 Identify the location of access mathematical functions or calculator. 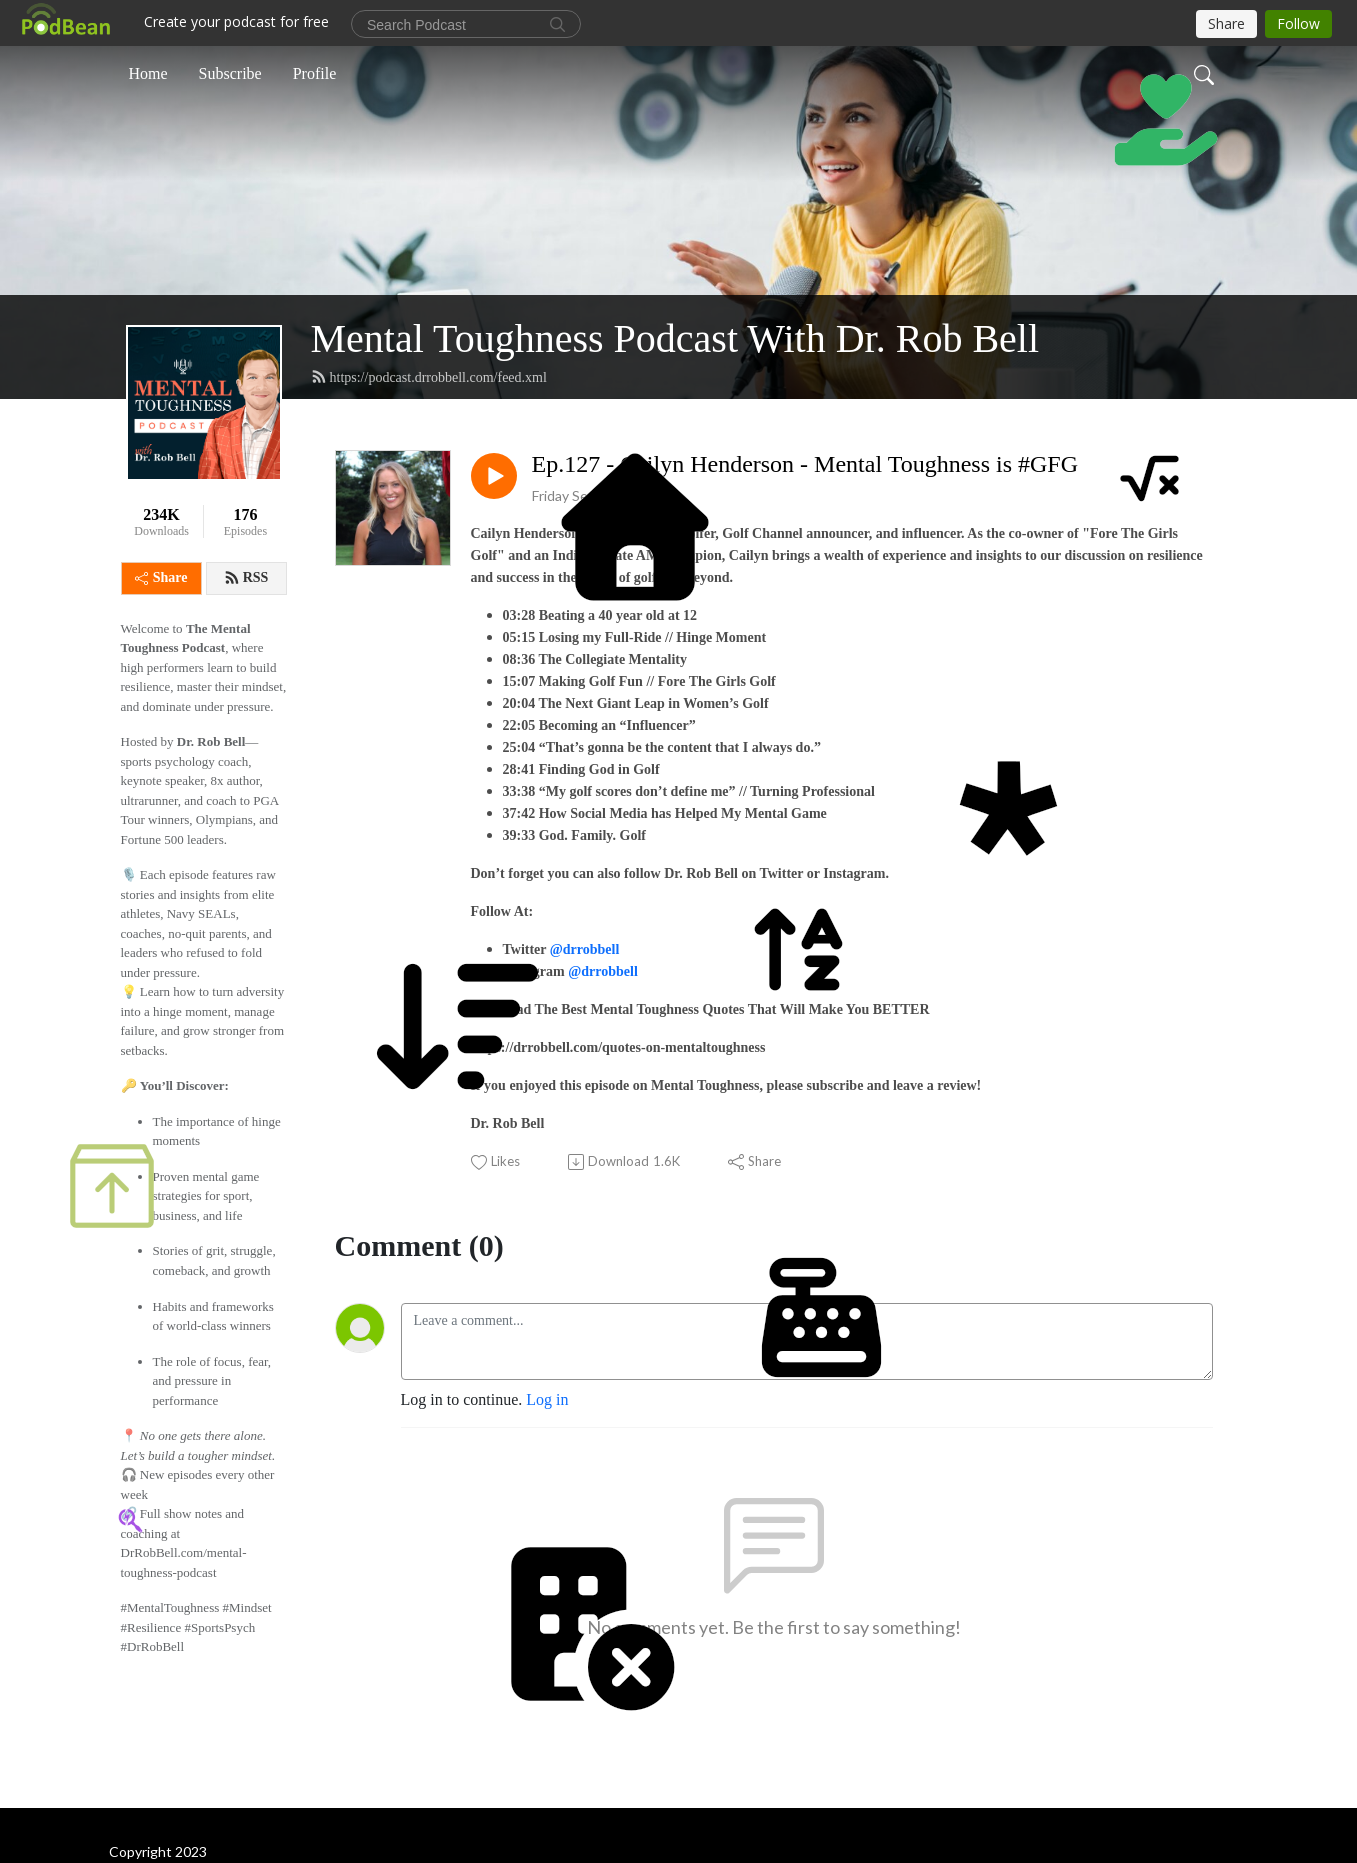
(1149, 478).